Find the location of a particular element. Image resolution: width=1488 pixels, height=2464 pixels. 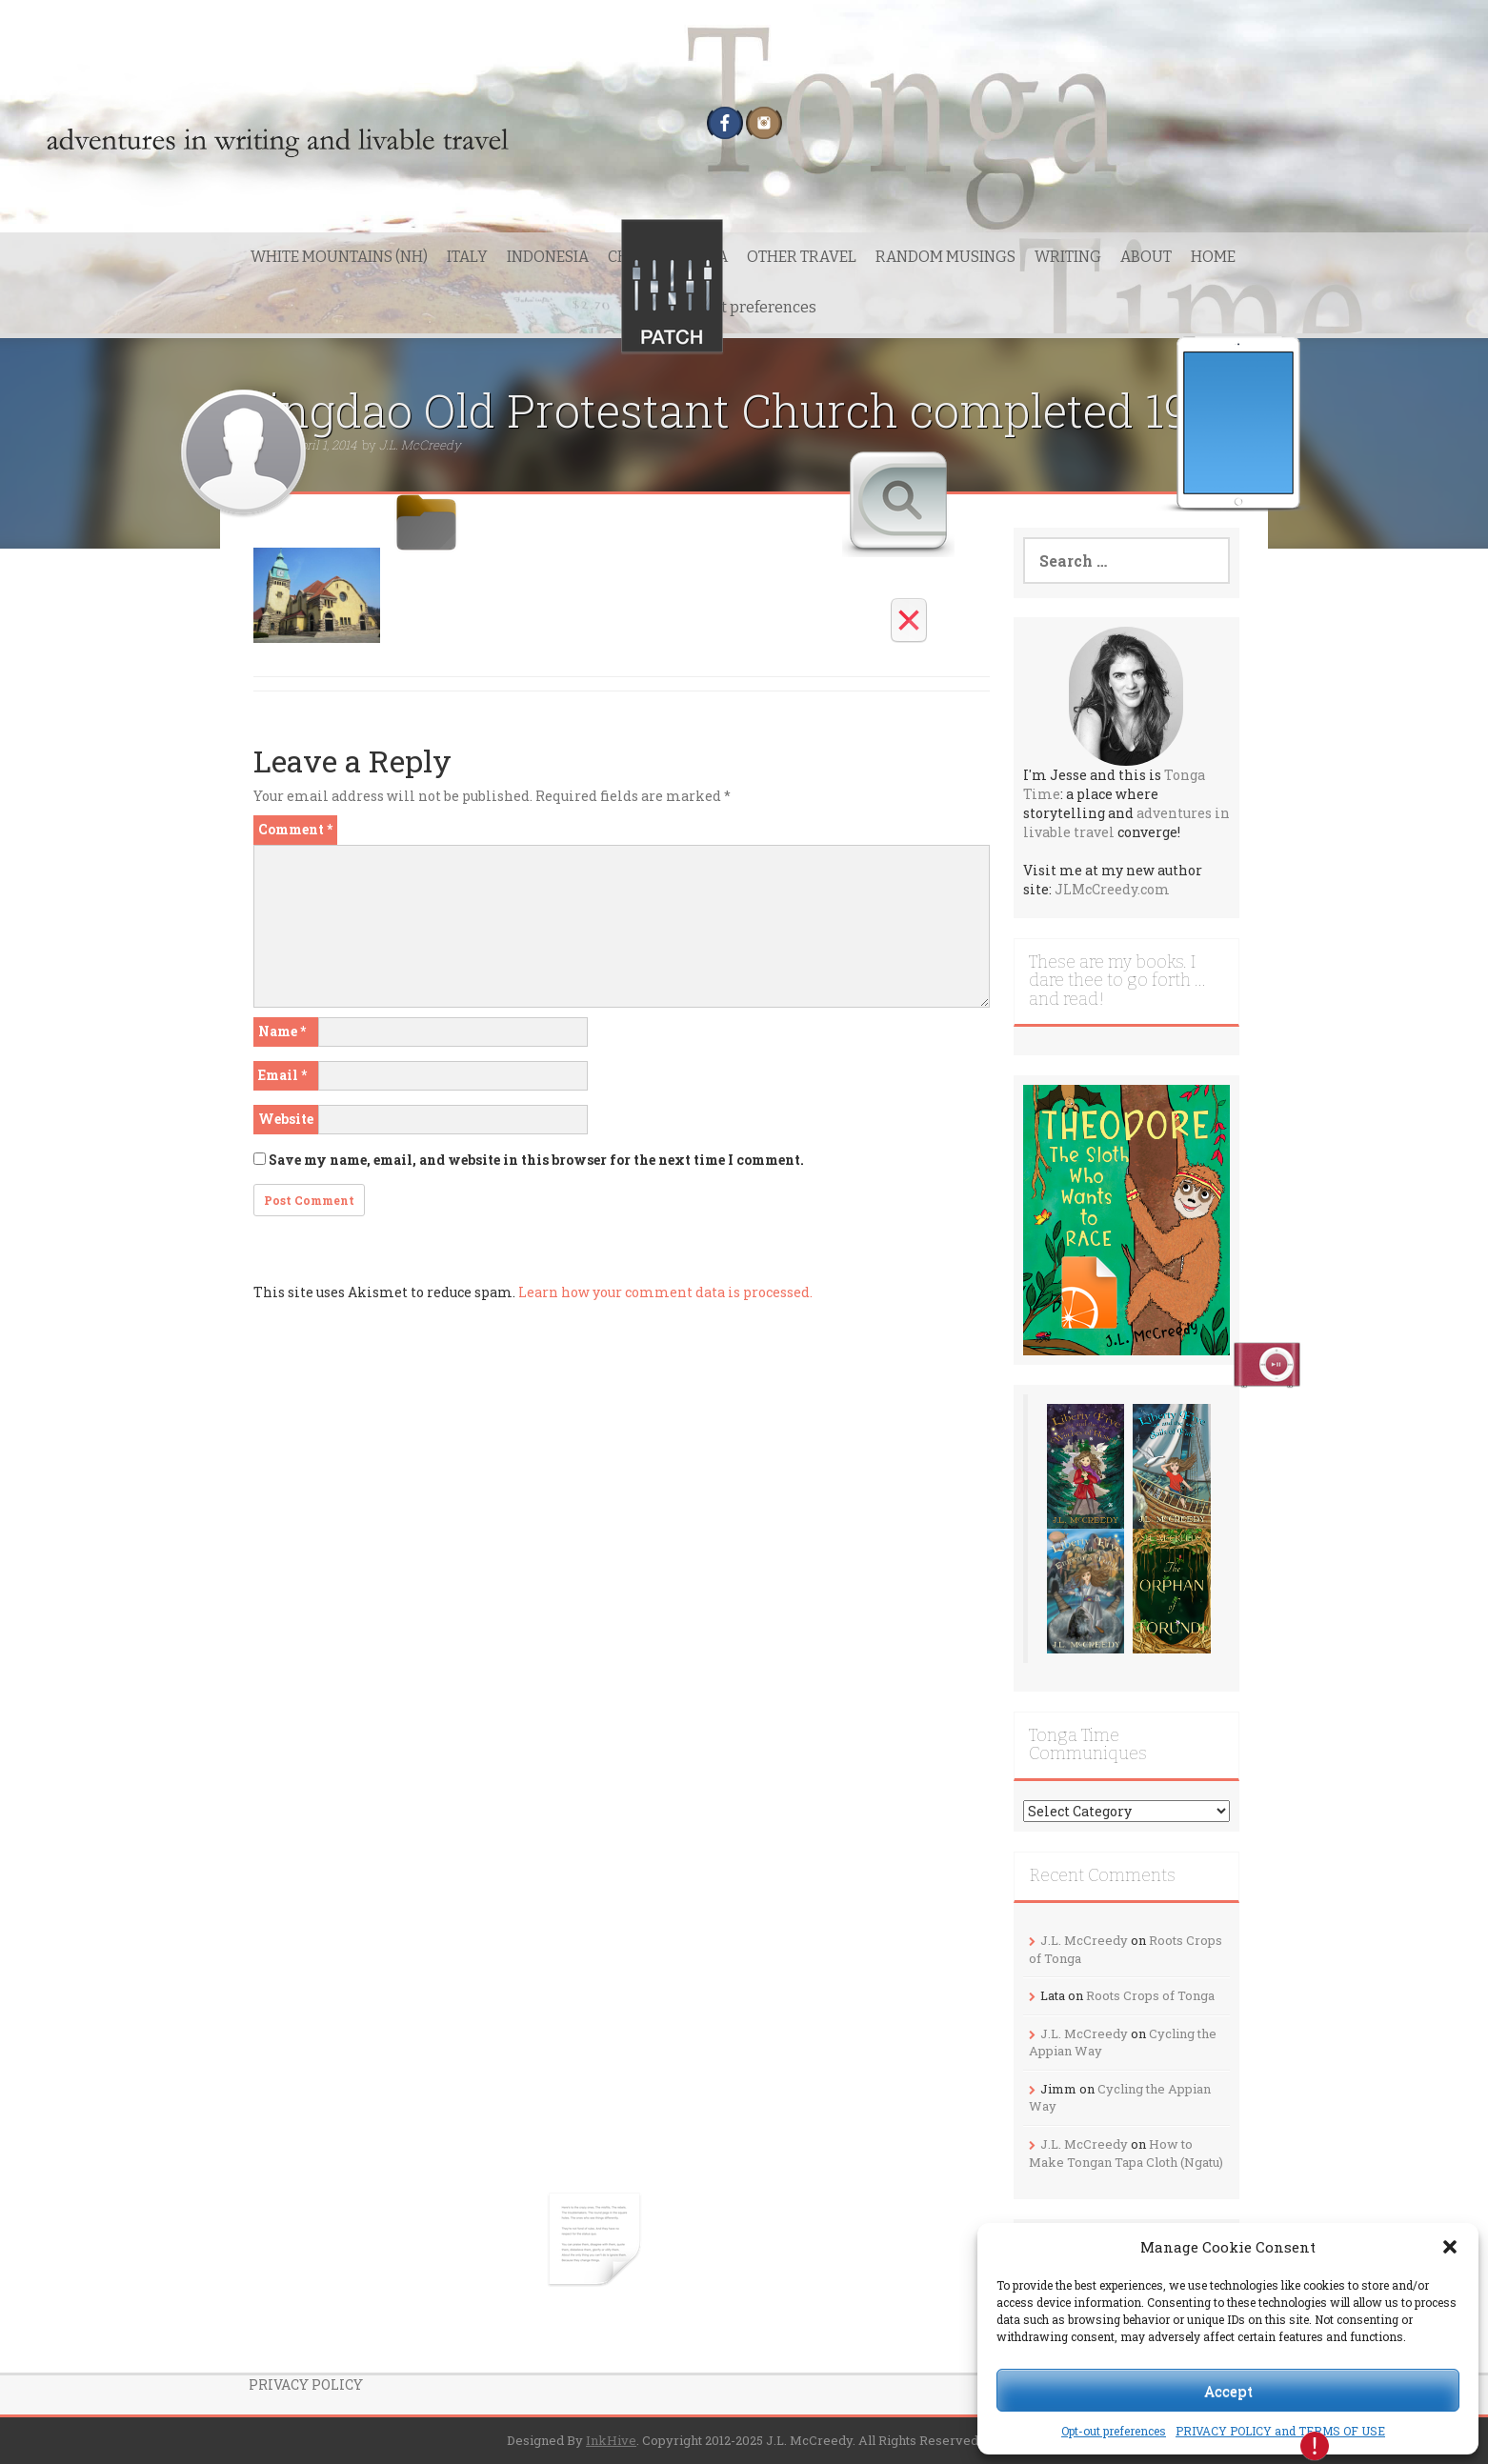

a clementine music player file is located at coordinates (1089, 1293).